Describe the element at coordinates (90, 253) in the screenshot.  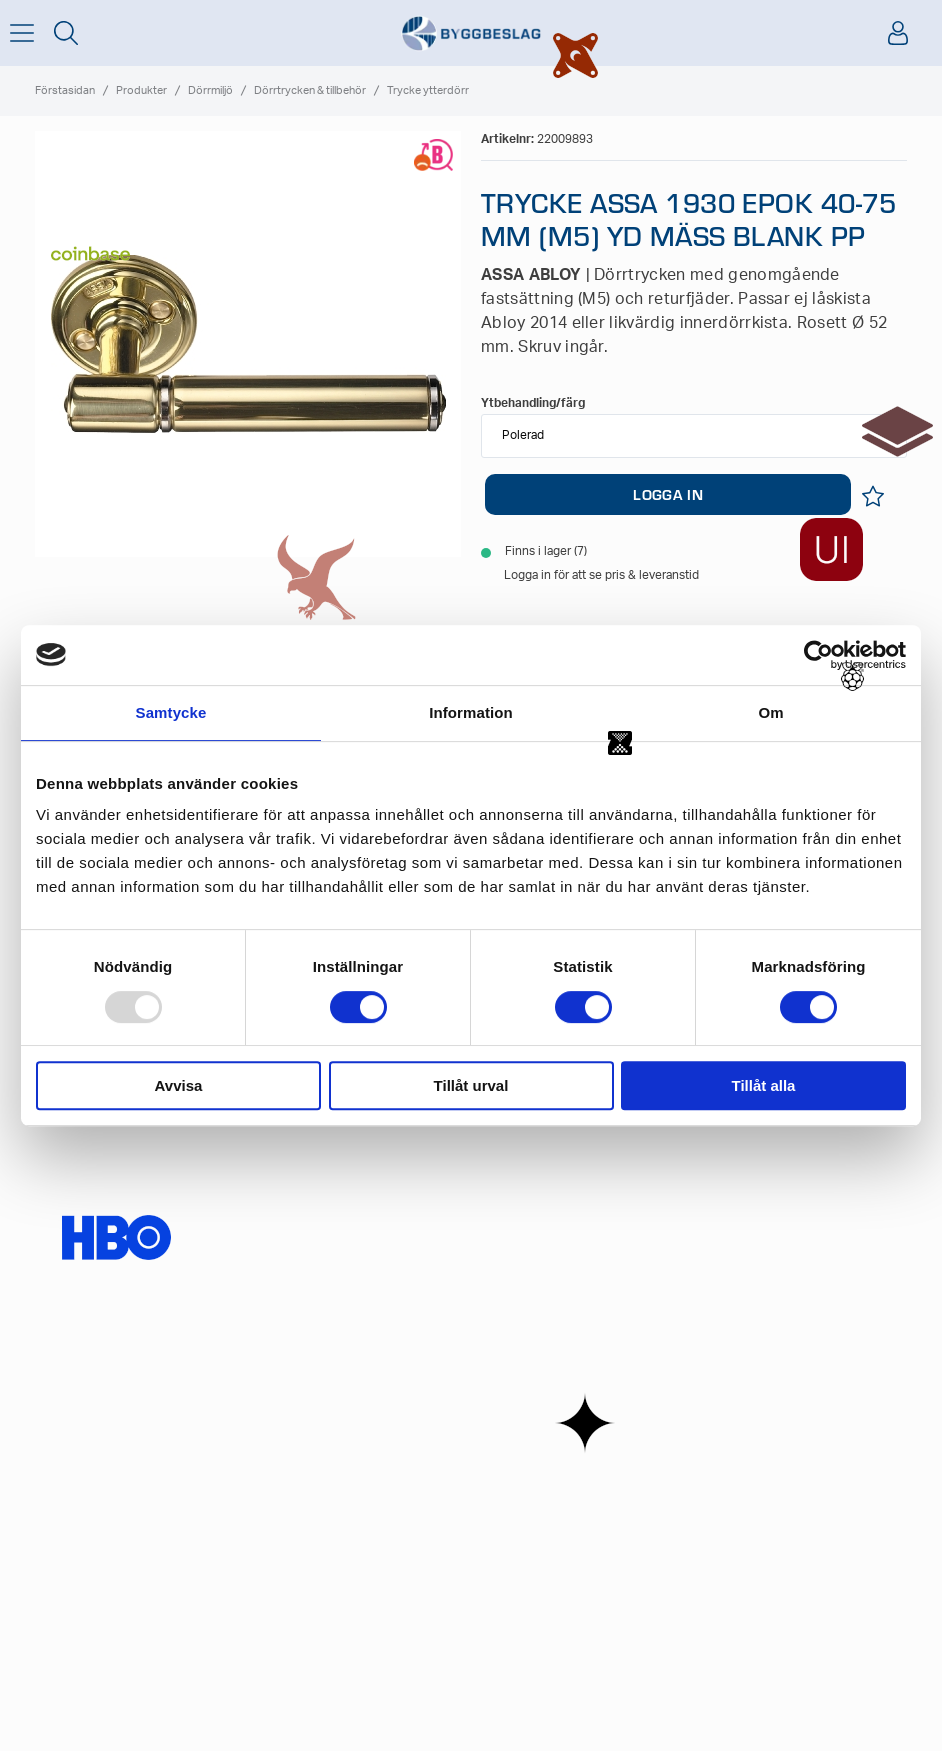
I see `open the Coinbase app` at that location.